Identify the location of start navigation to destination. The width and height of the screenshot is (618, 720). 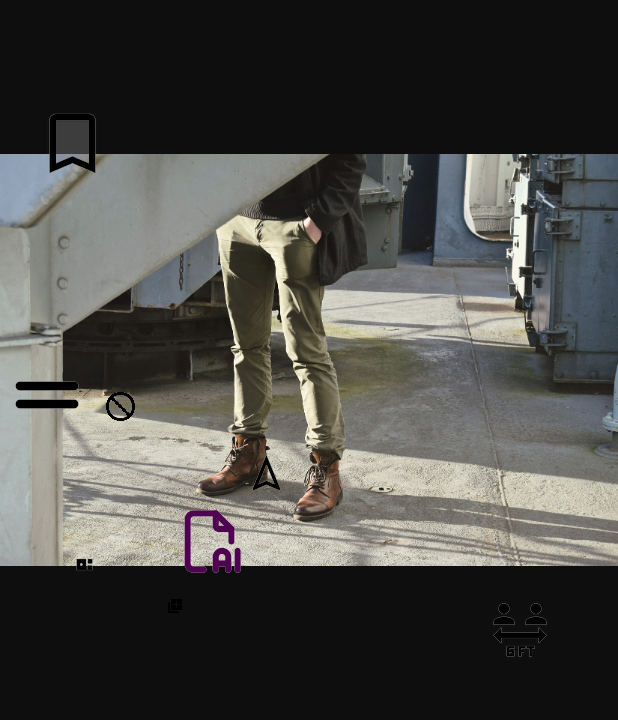
(266, 473).